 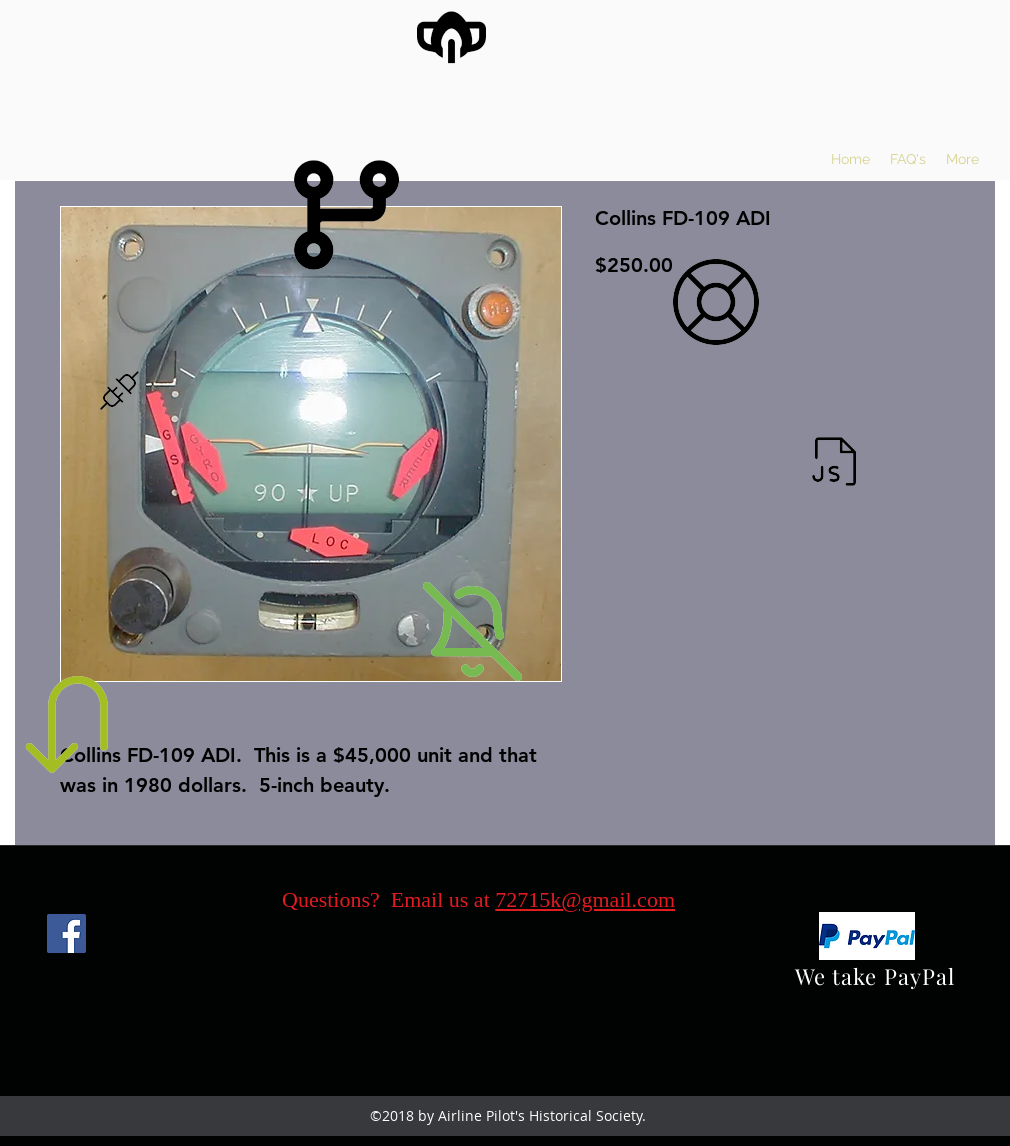 What do you see at coordinates (716, 302) in the screenshot?
I see `access help or support` at bounding box center [716, 302].